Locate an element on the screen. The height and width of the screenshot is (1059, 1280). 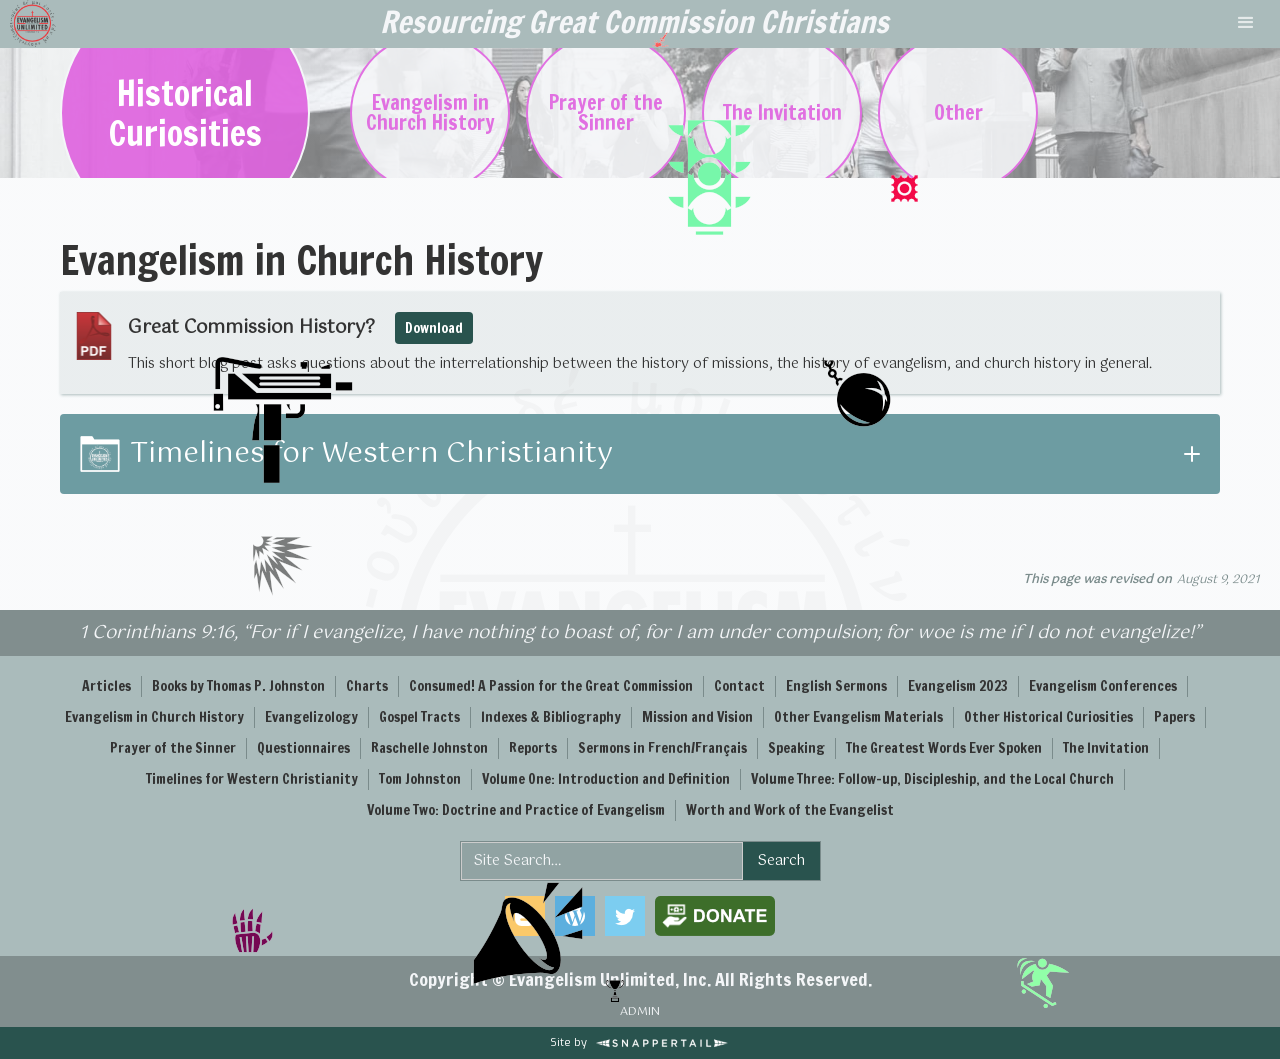
view achievements or awards is located at coordinates (615, 991).